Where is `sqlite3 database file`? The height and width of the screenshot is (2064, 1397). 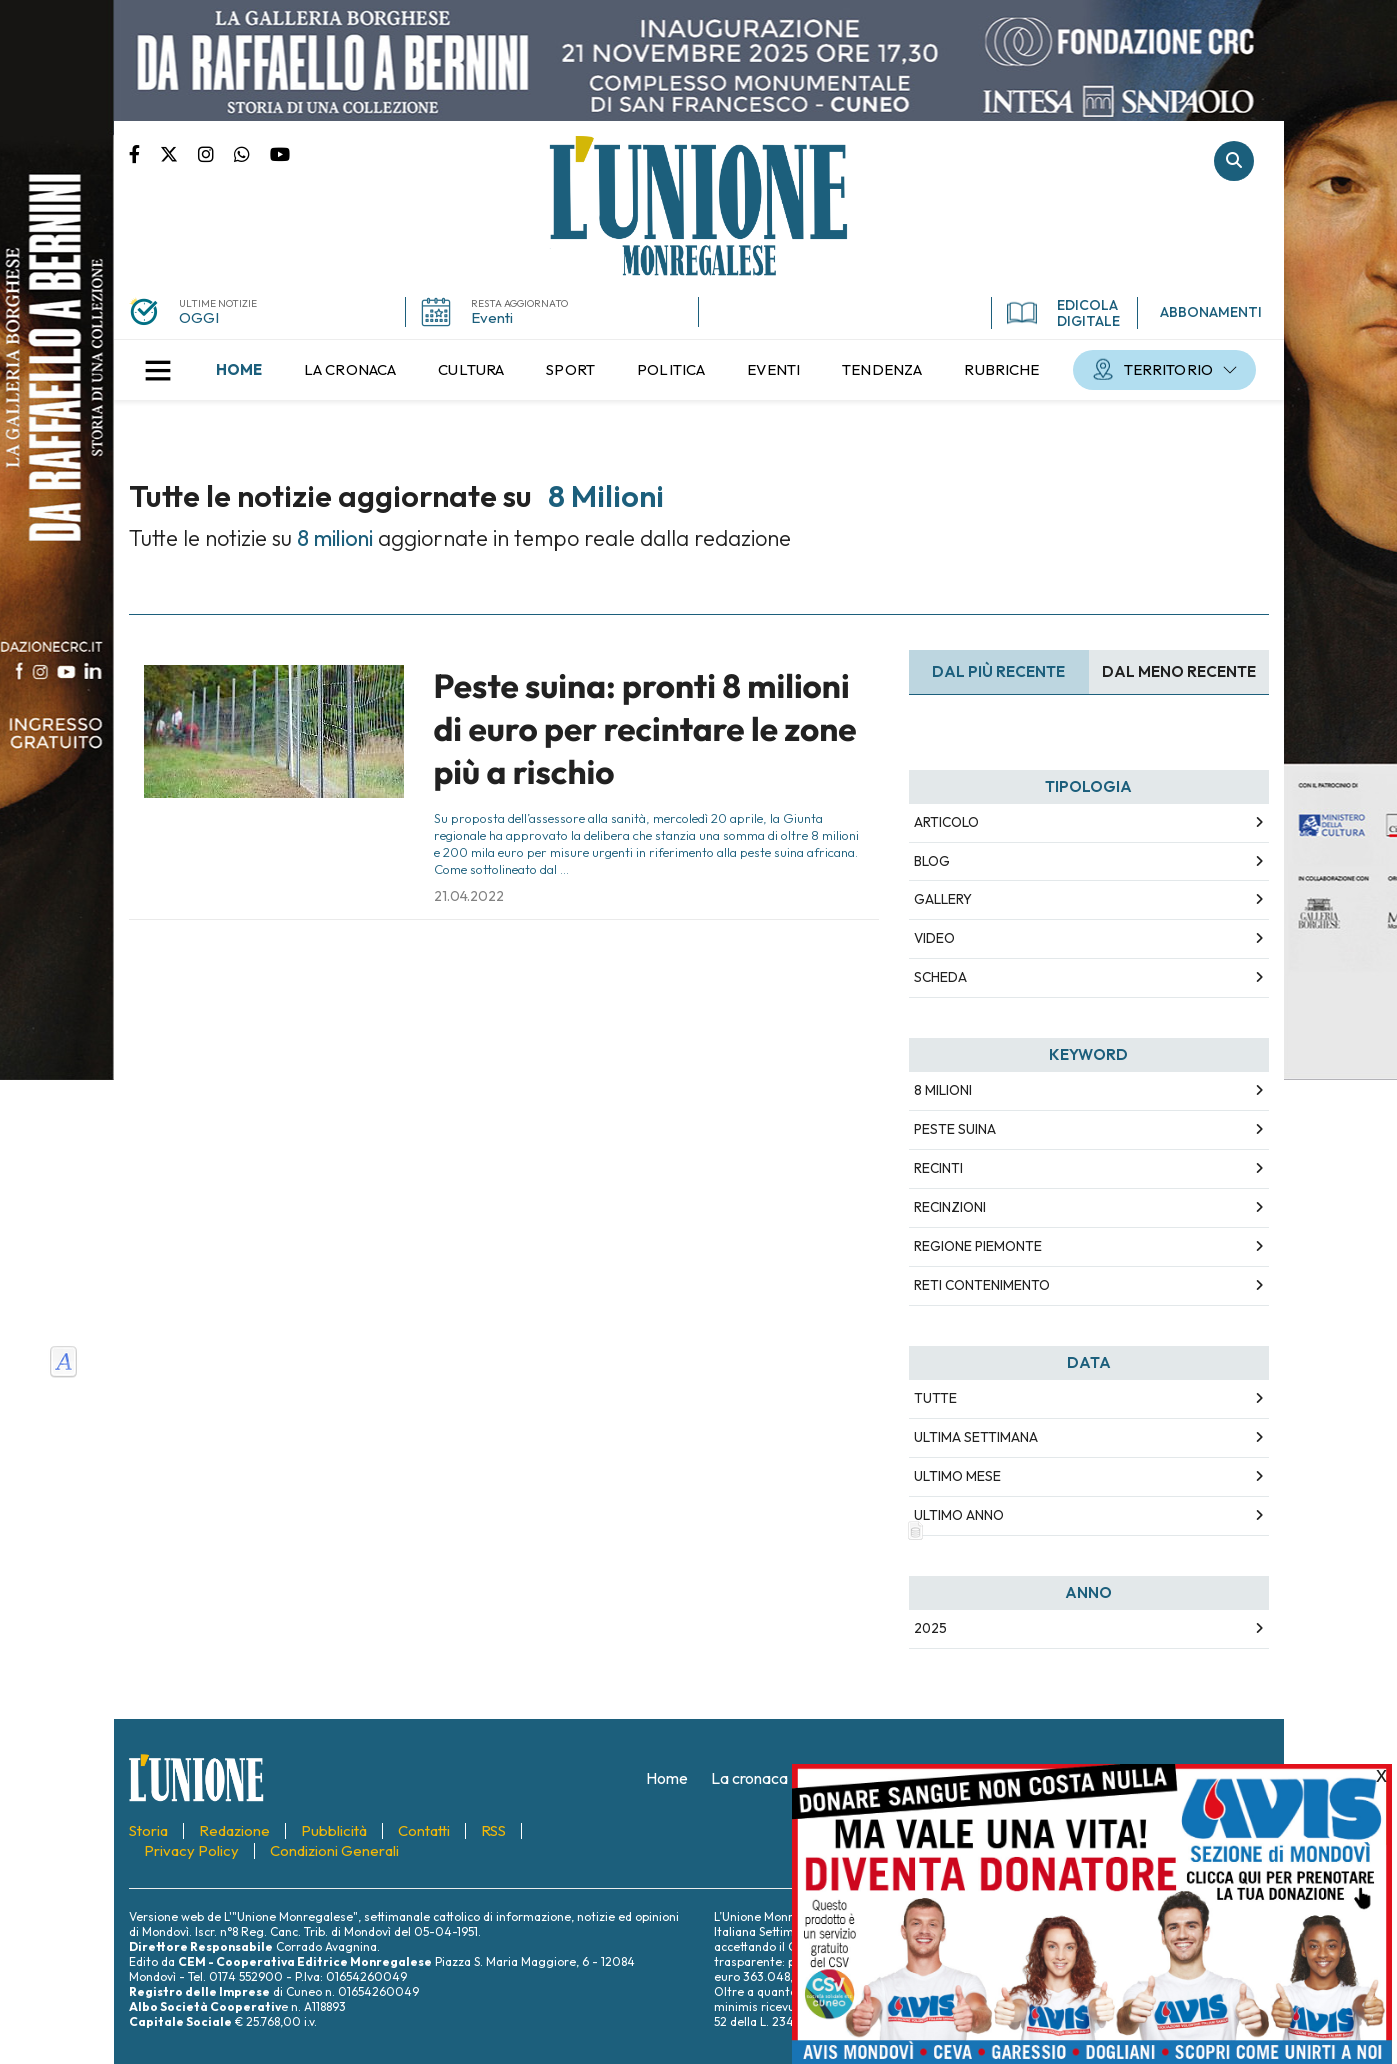
sqlite3 database file is located at coordinates (915, 1530).